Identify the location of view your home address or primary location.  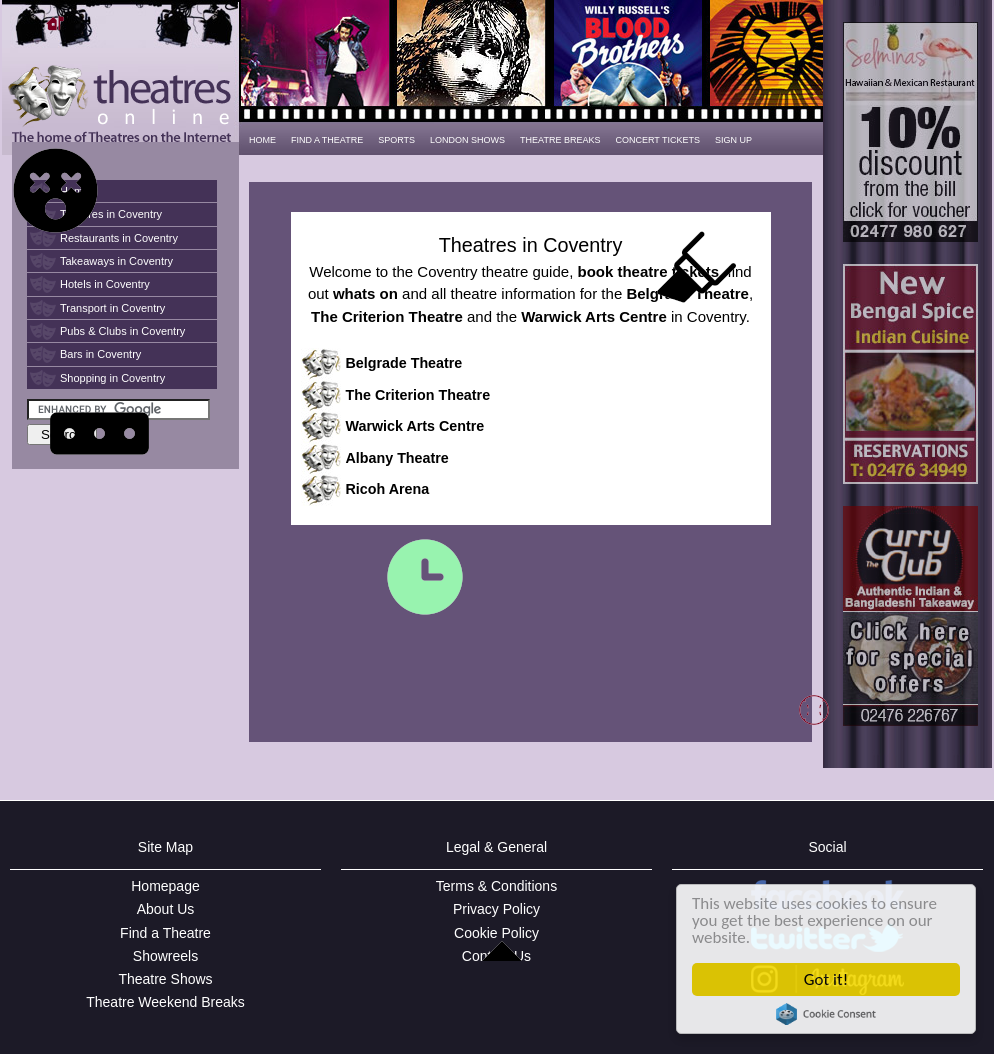
(55, 23).